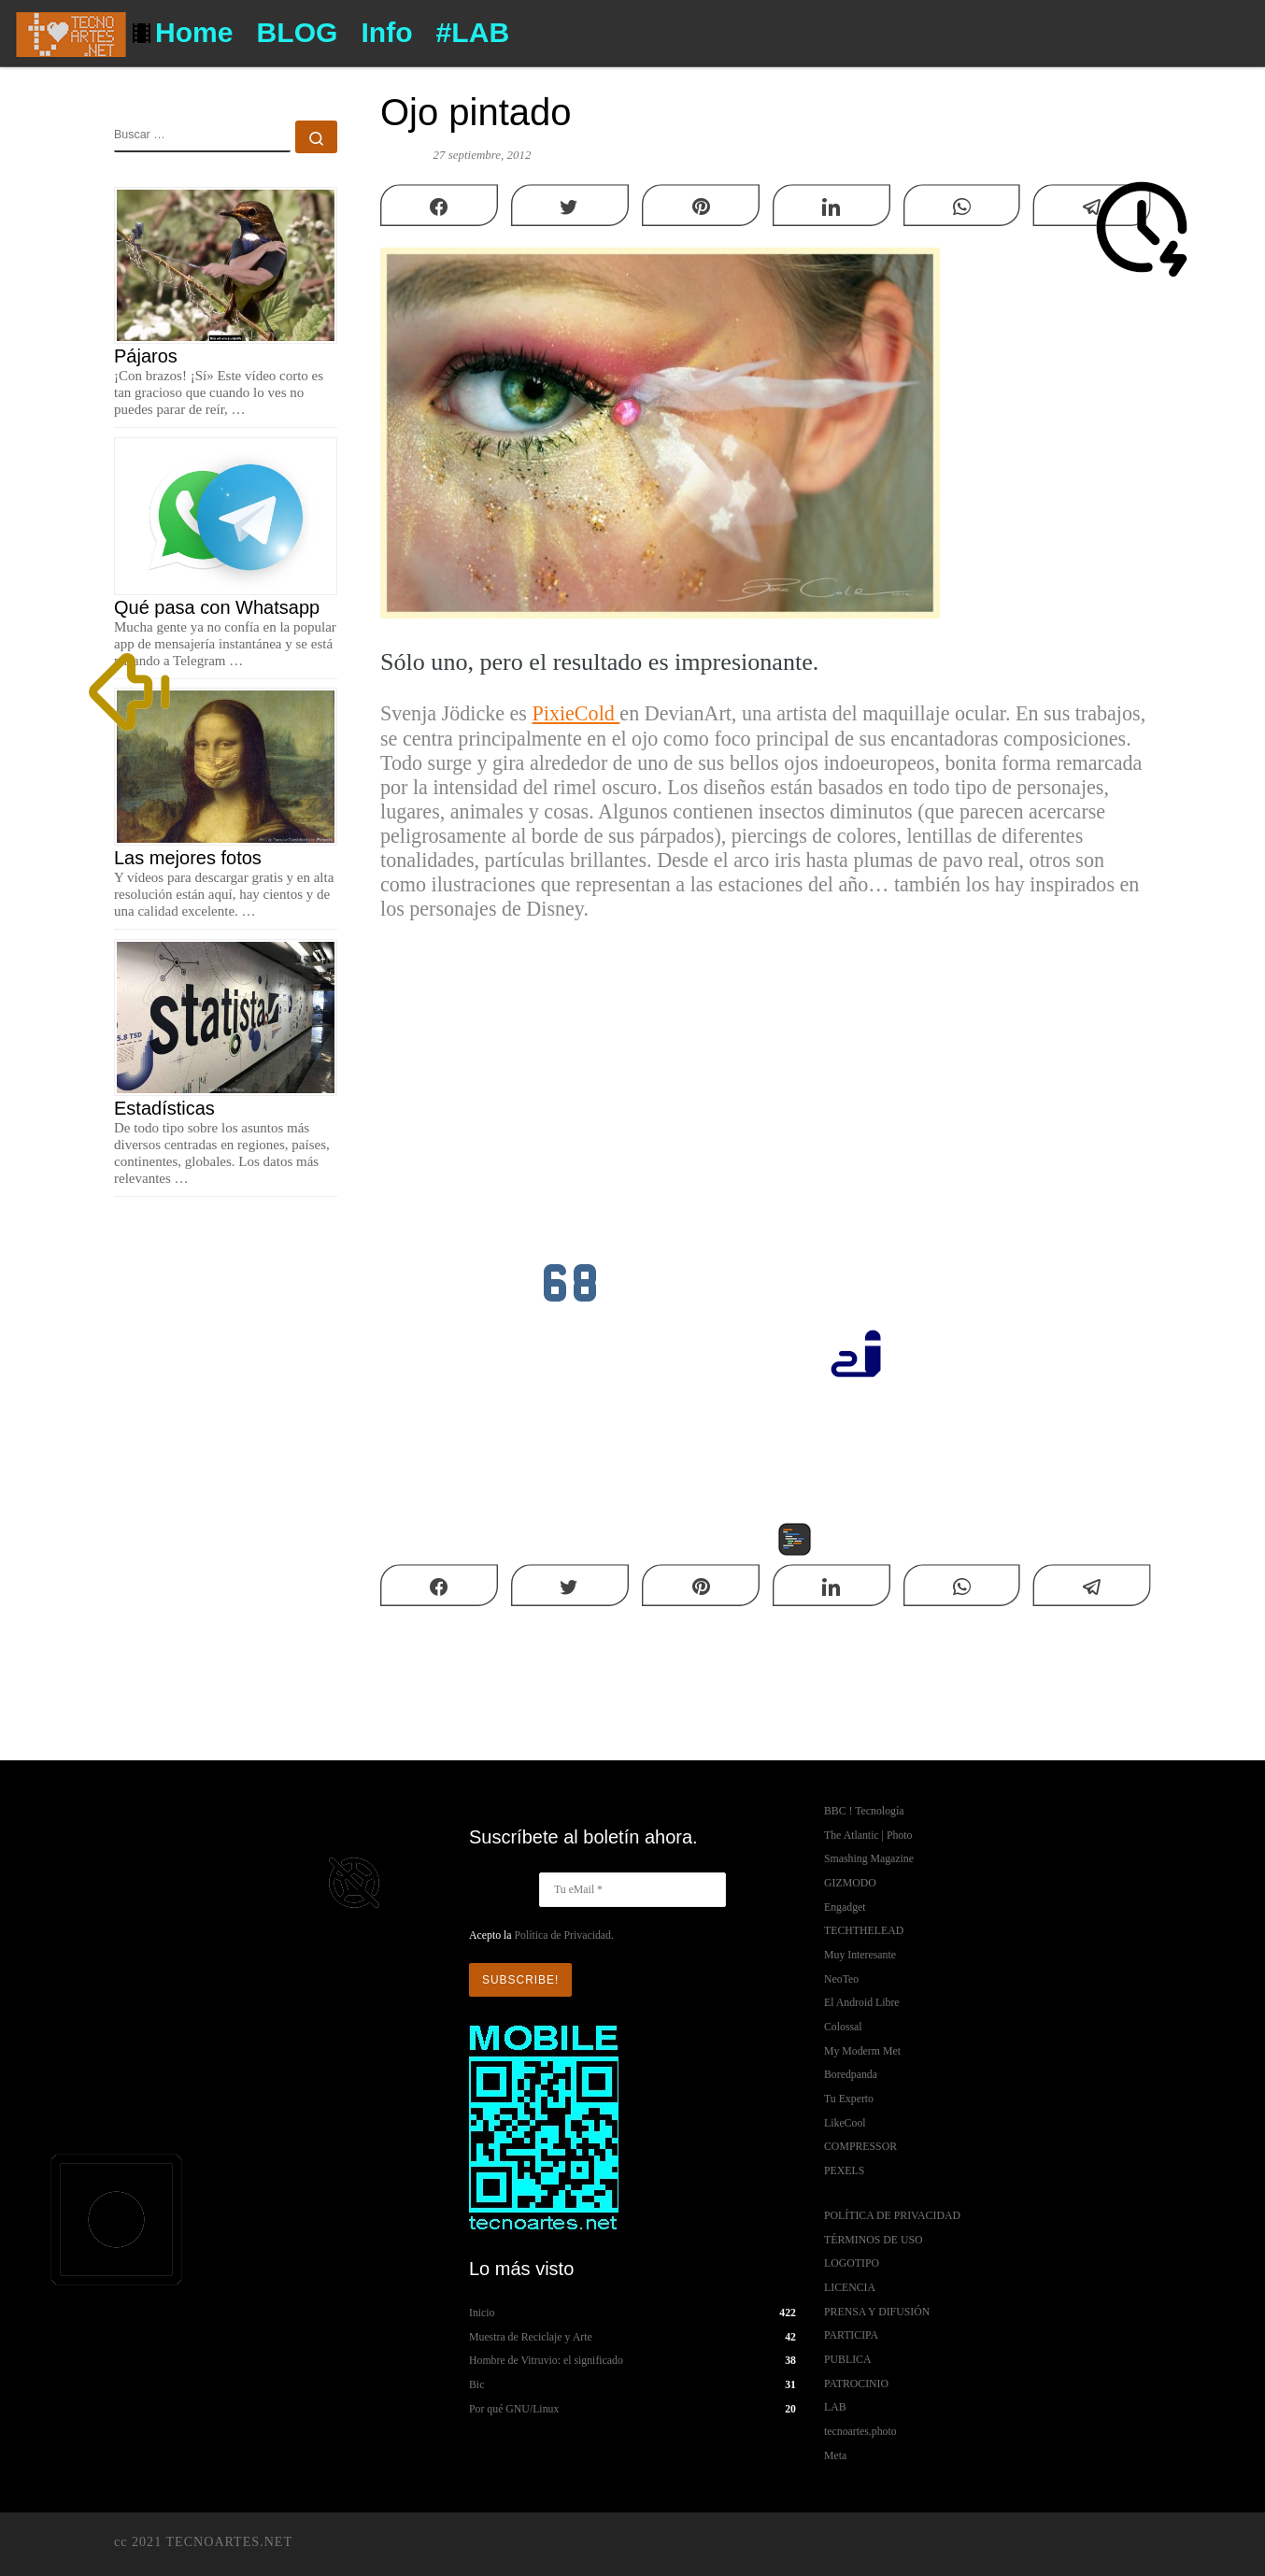 This screenshot has width=1265, height=2576. I want to click on indicates a file has been modified, so click(116, 2219).